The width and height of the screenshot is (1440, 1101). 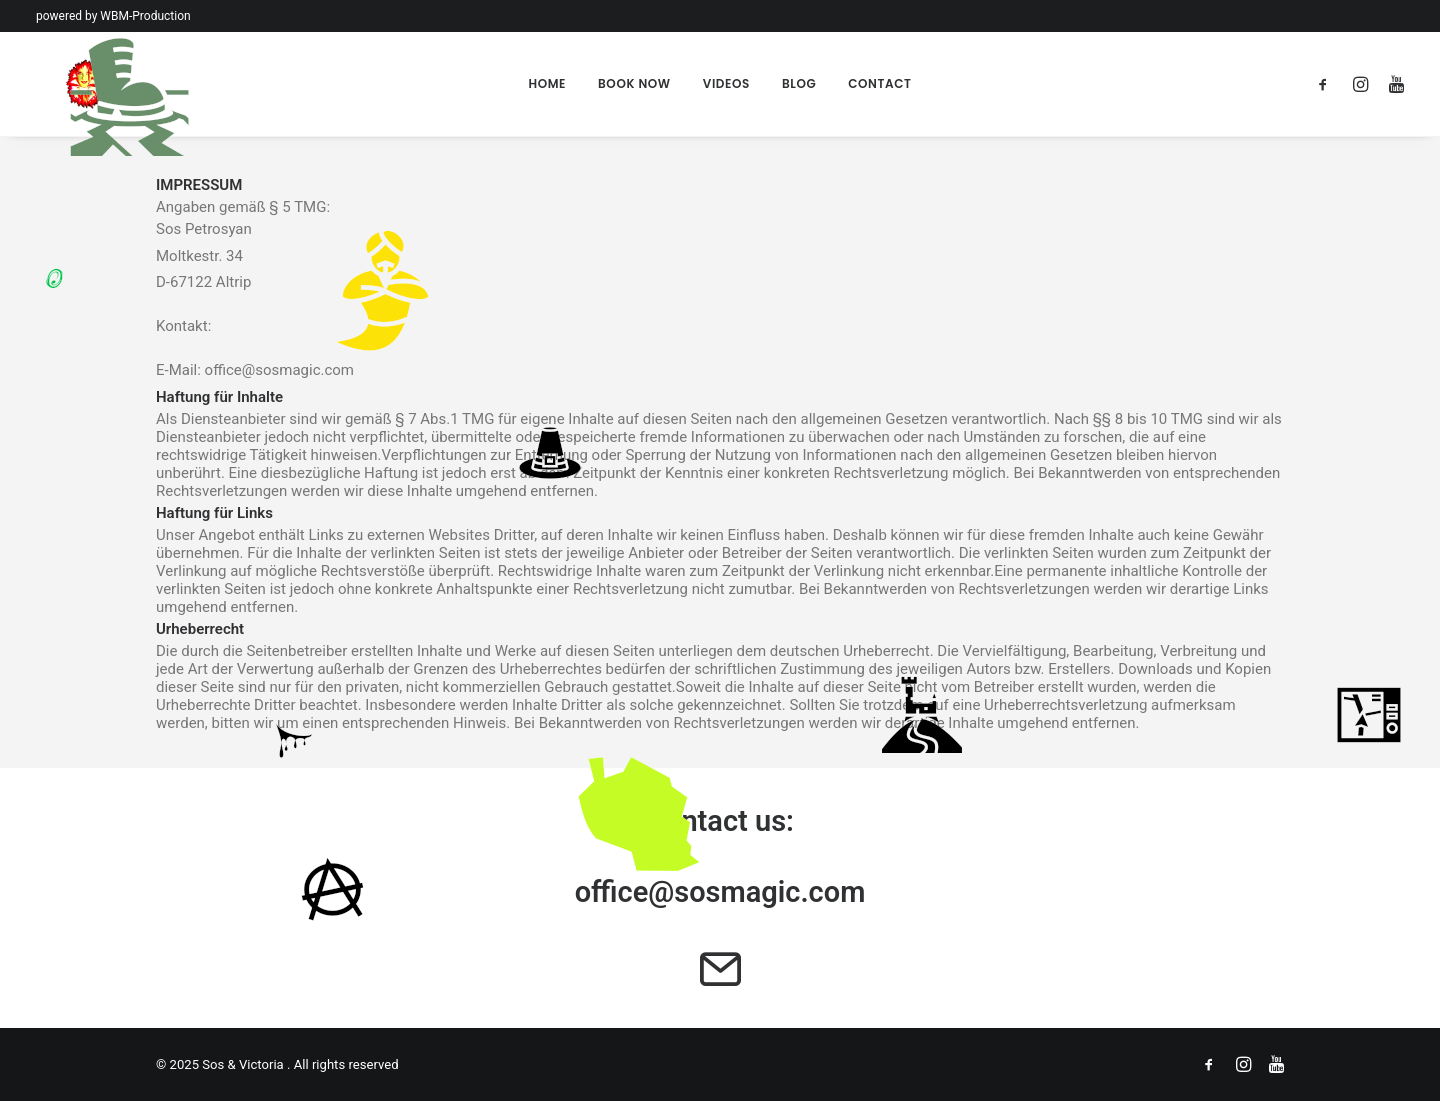 What do you see at coordinates (54, 278) in the screenshot?
I see `access a portal or gateway feature` at bounding box center [54, 278].